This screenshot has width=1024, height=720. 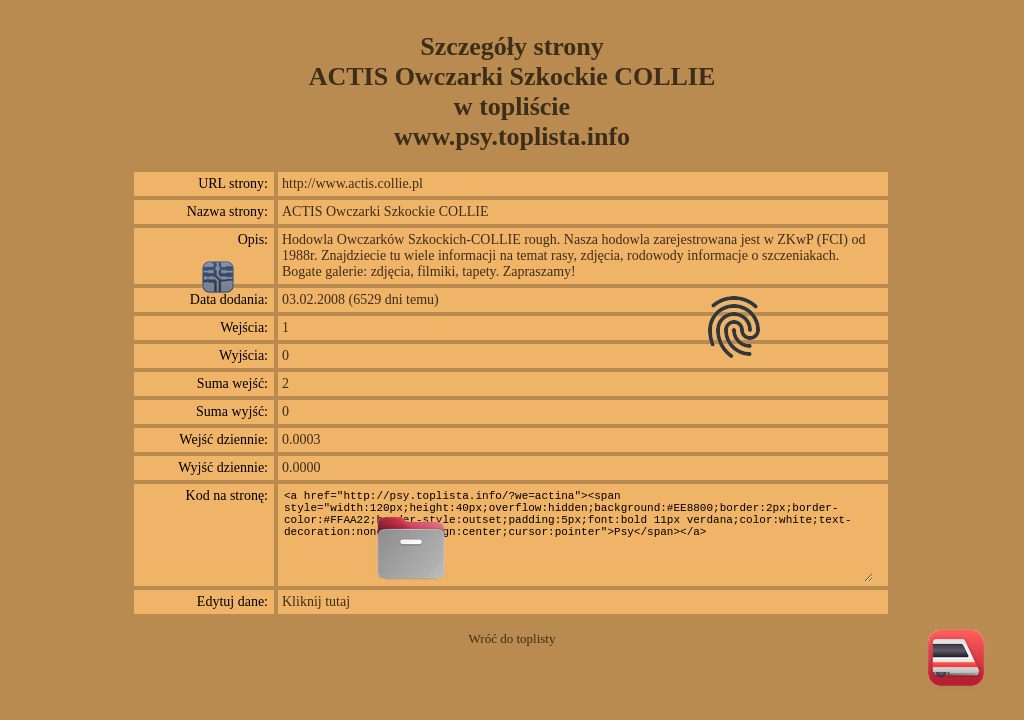 I want to click on open gerbview nightly app for viewing gerber PCB files, so click(x=218, y=277).